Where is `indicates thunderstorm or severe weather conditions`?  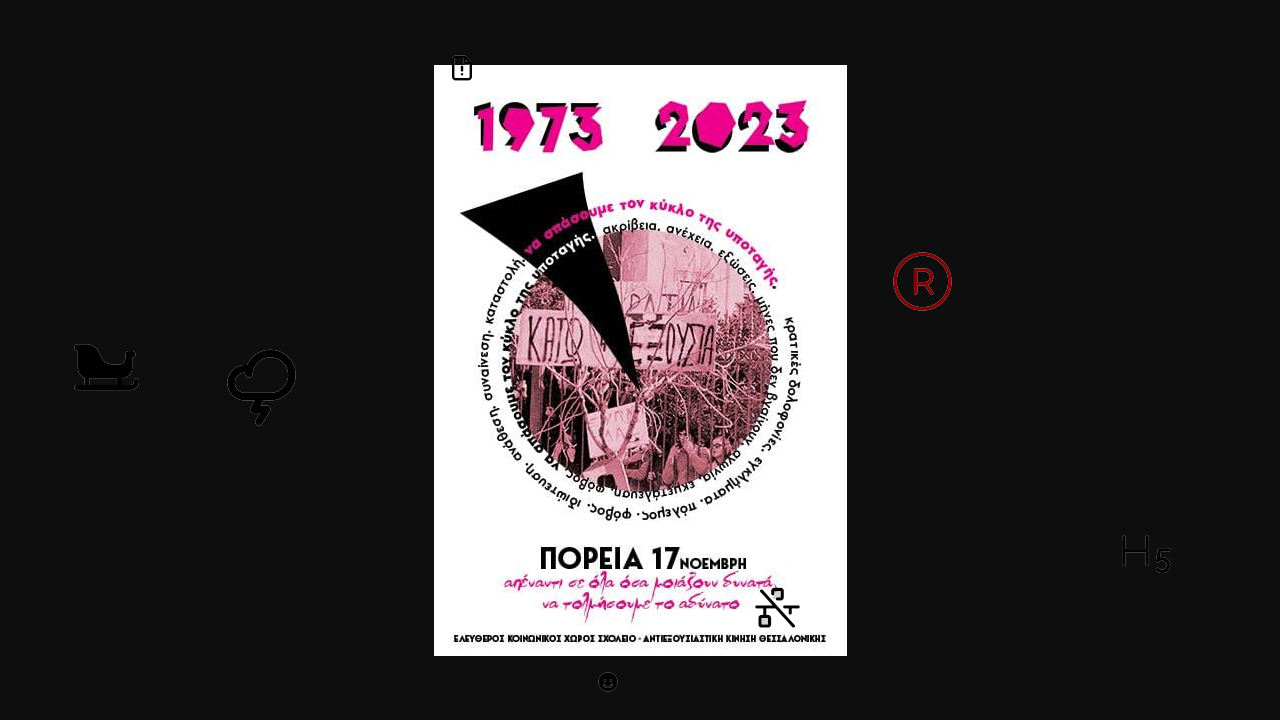
indicates thunderstorm or severe weather conditions is located at coordinates (261, 386).